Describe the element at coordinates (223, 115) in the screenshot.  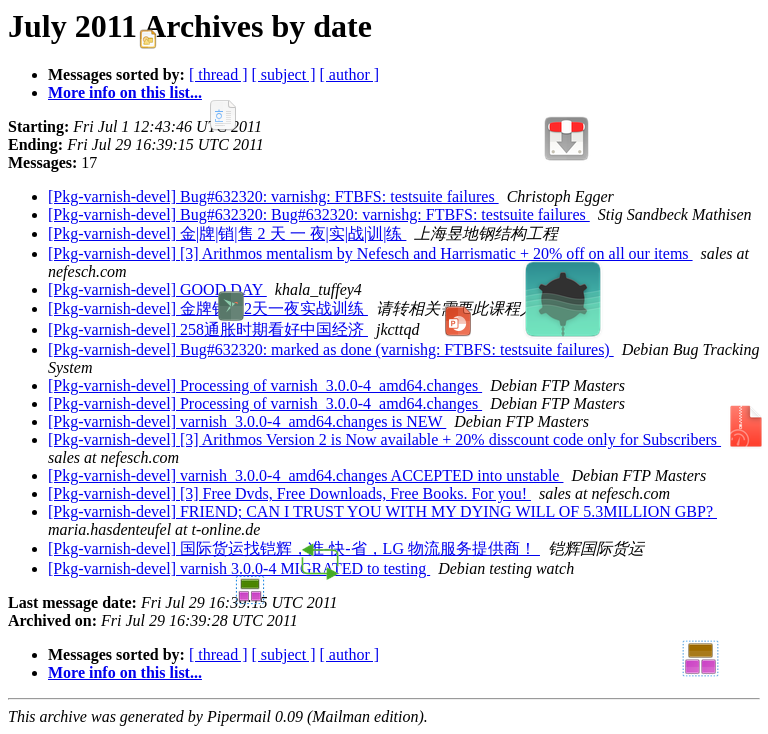
I see `open a Hangul Word Processor (.hwp) document` at that location.